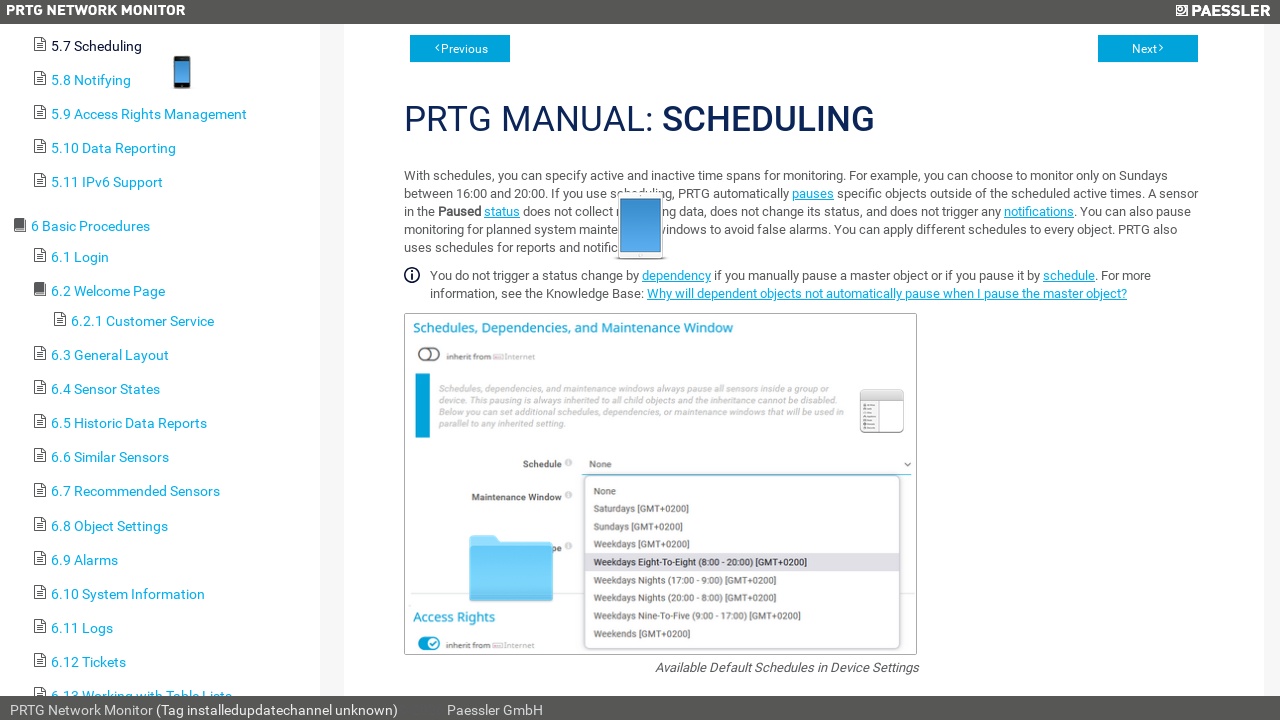  What do you see at coordinates (182, 72) in the screenshot?
I see `connect or sync an iPhone device` at bounding box center [182, 72].